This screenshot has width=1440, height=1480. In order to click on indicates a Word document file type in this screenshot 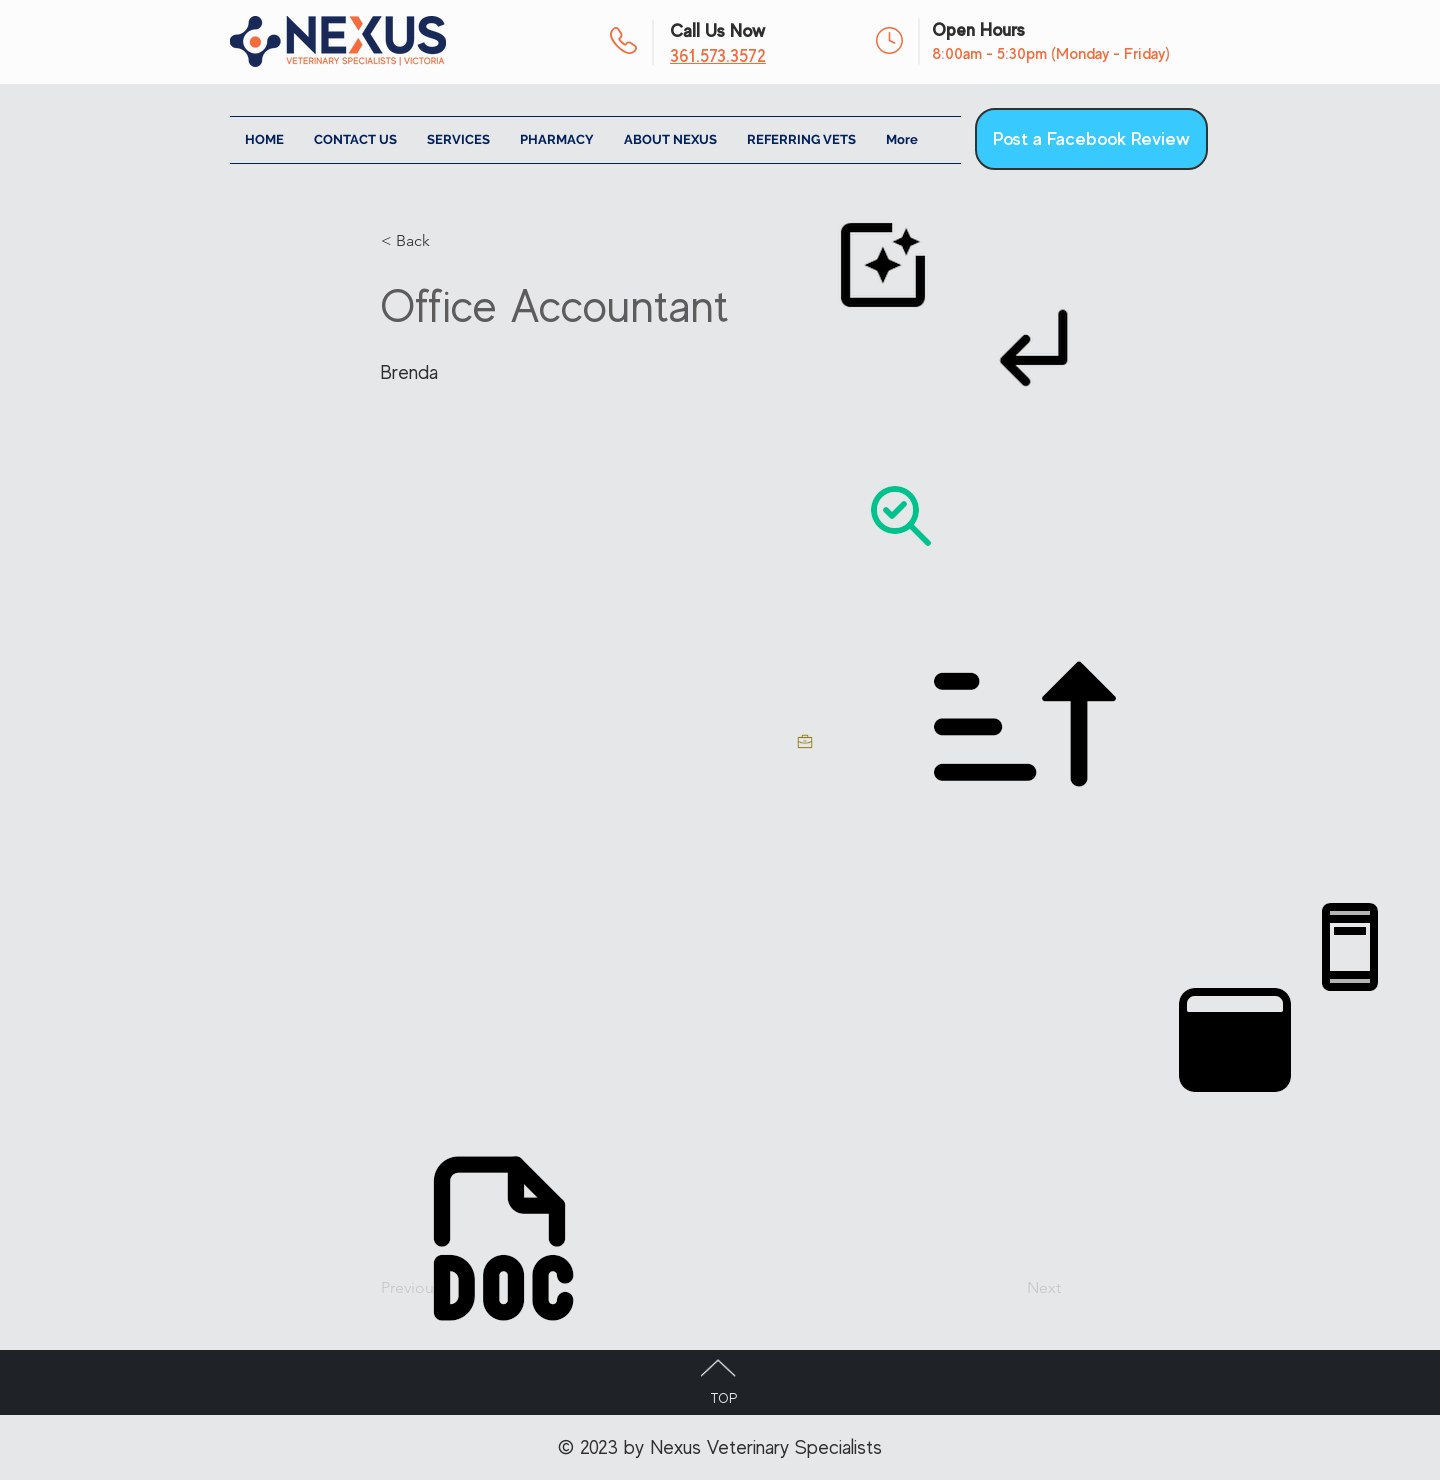, I will do `click(499, 1238)`.